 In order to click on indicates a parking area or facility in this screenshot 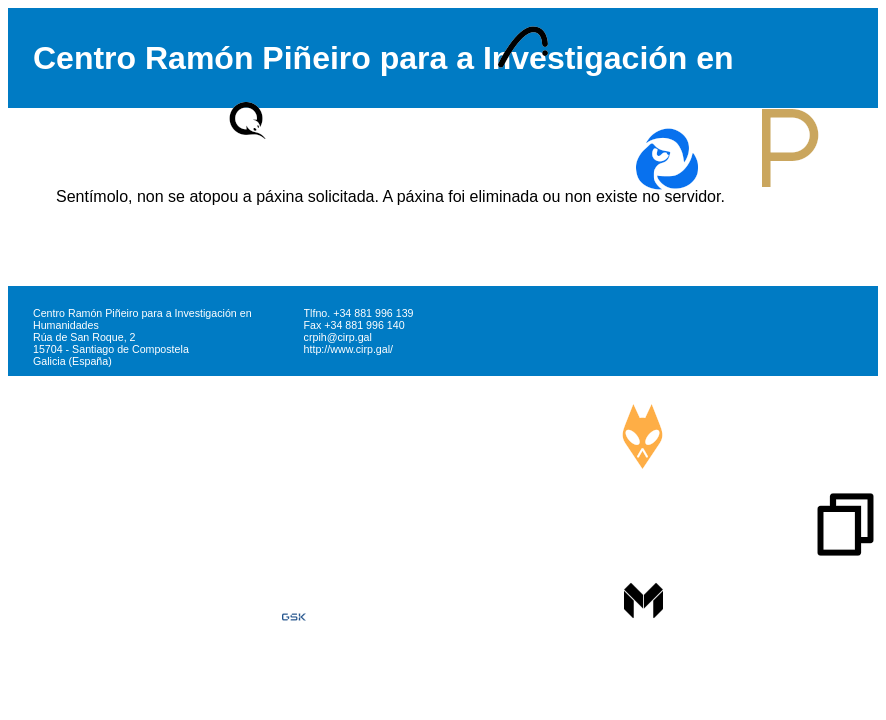, I will do `click(788, 148)`.